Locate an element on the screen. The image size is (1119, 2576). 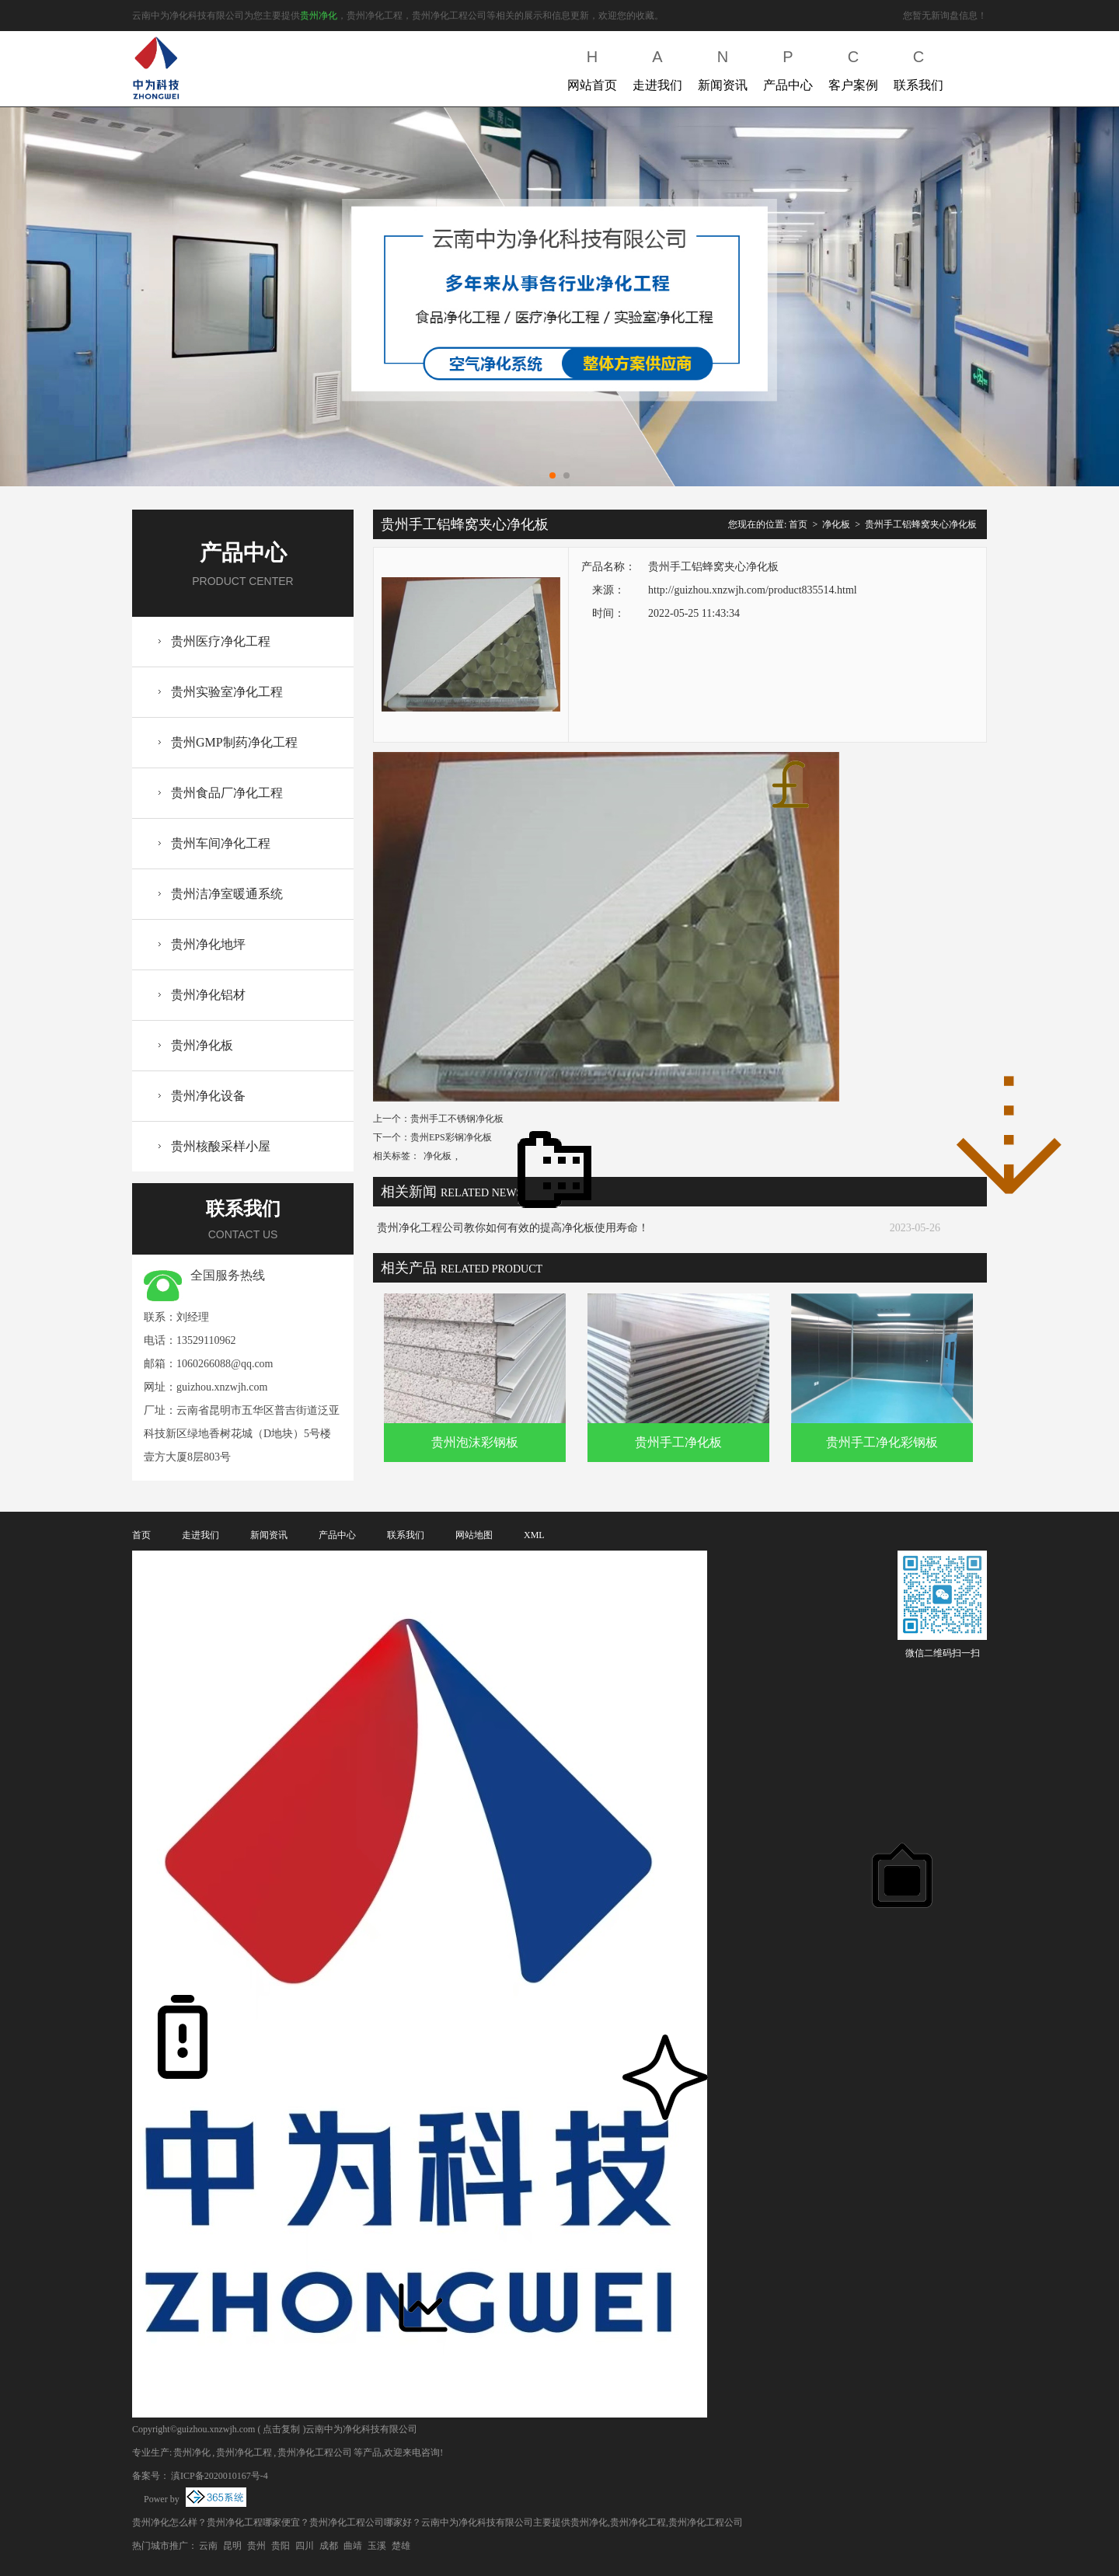
view photo in a decorative frame is located at coordinates (902, 1878).